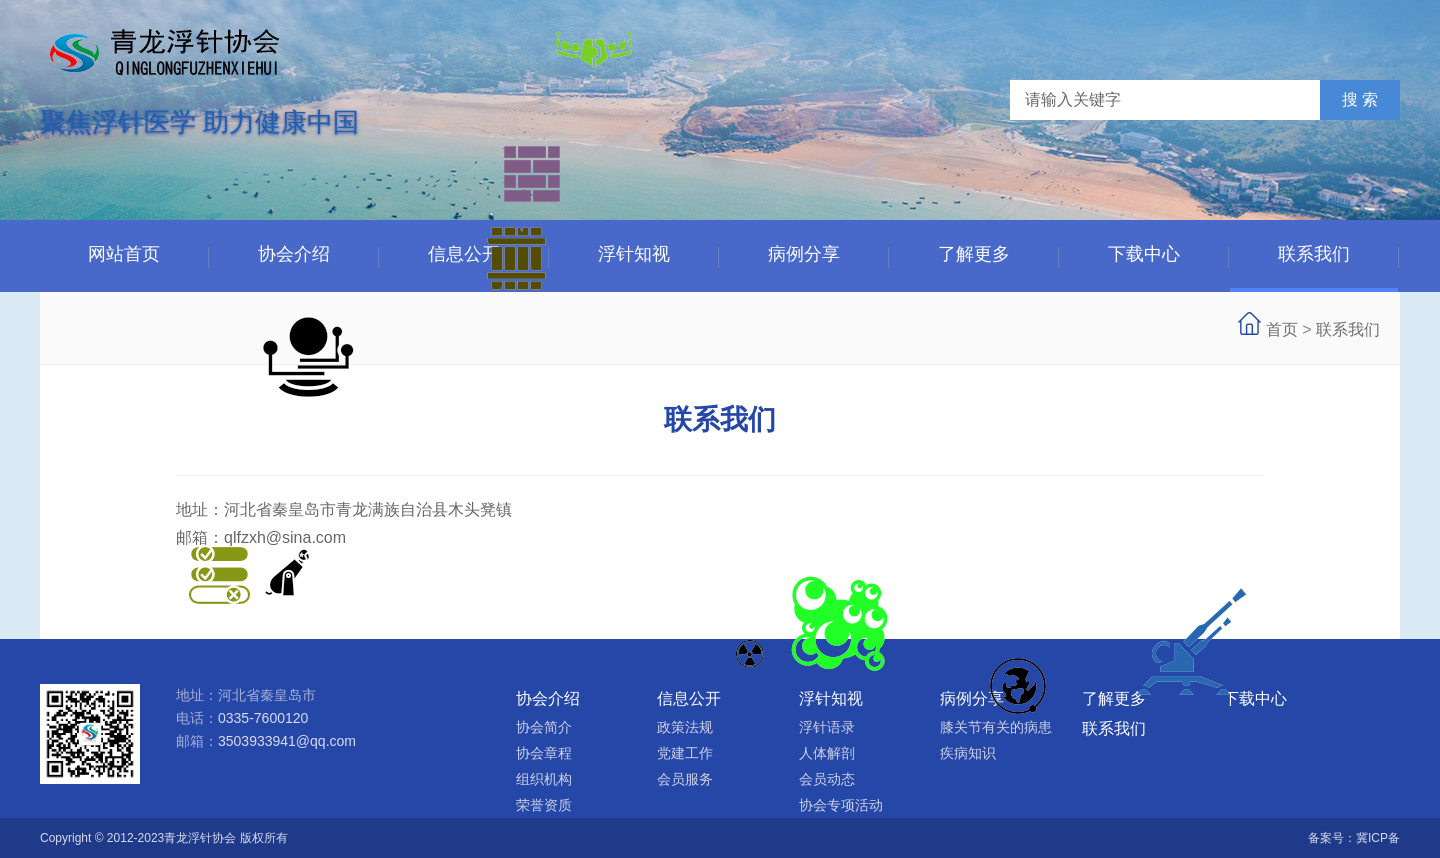  I want to click on indicates radioactive or hazardous material warning, so click(750, 654).